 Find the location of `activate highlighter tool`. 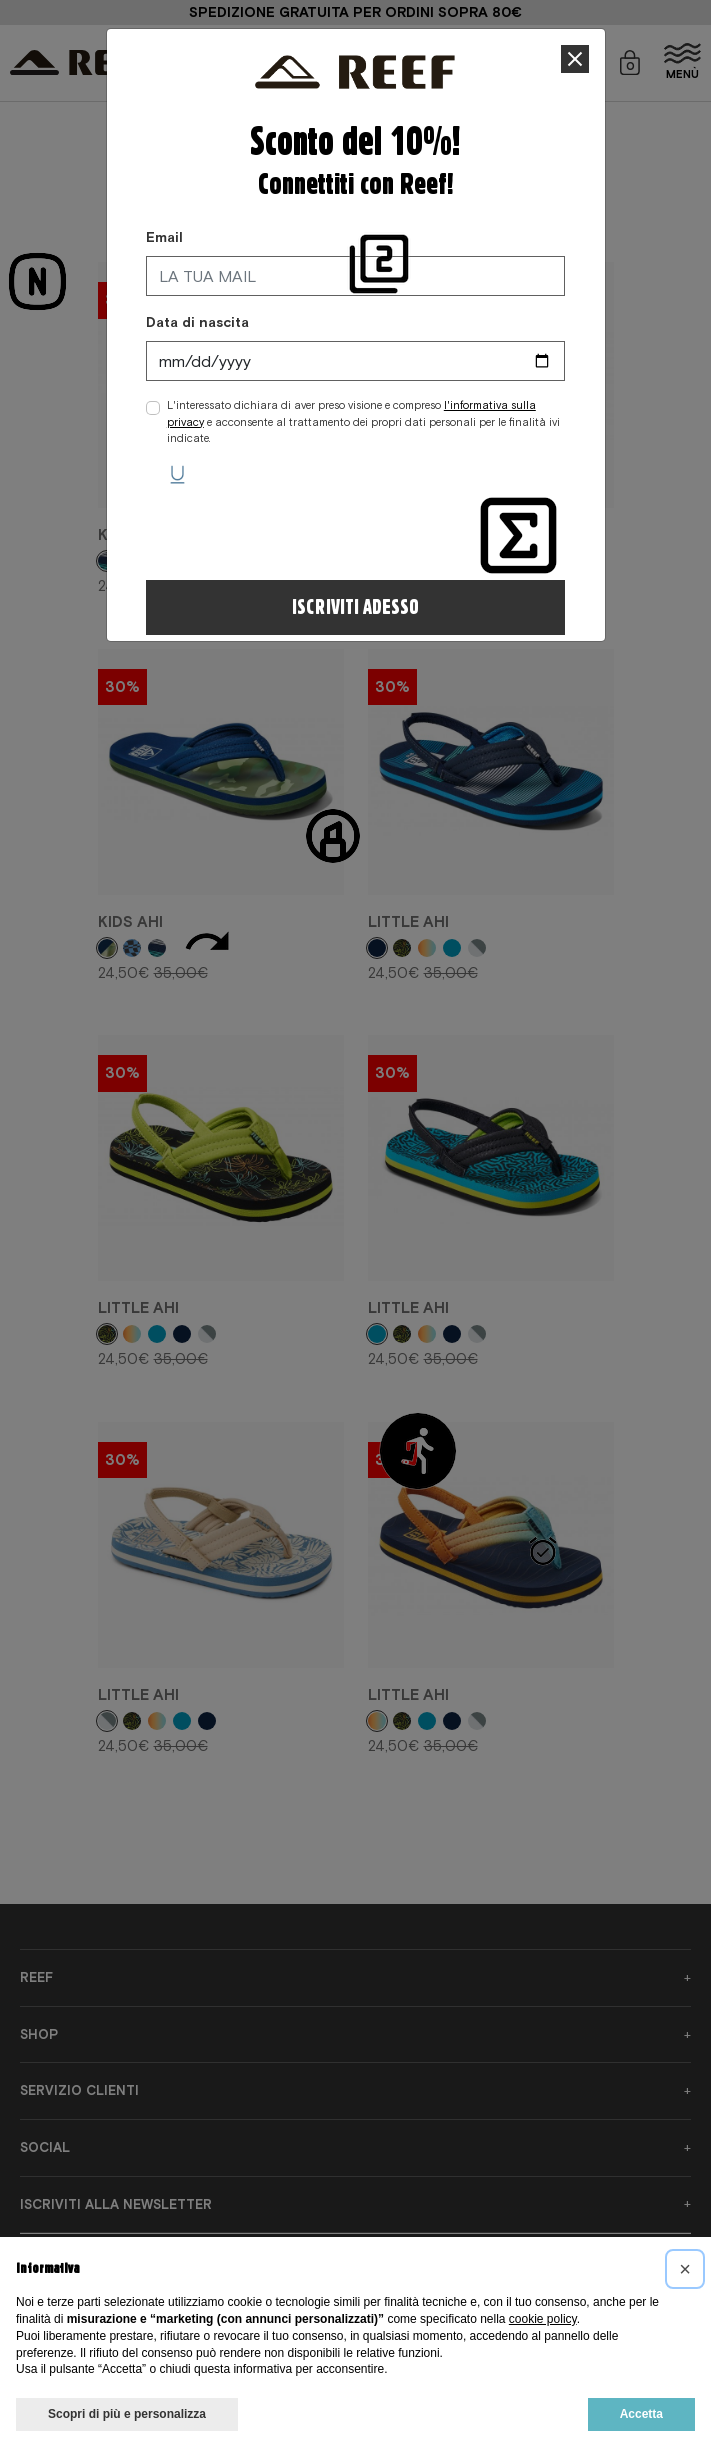

activate highlighter tool is located at coordinates (333, 836).